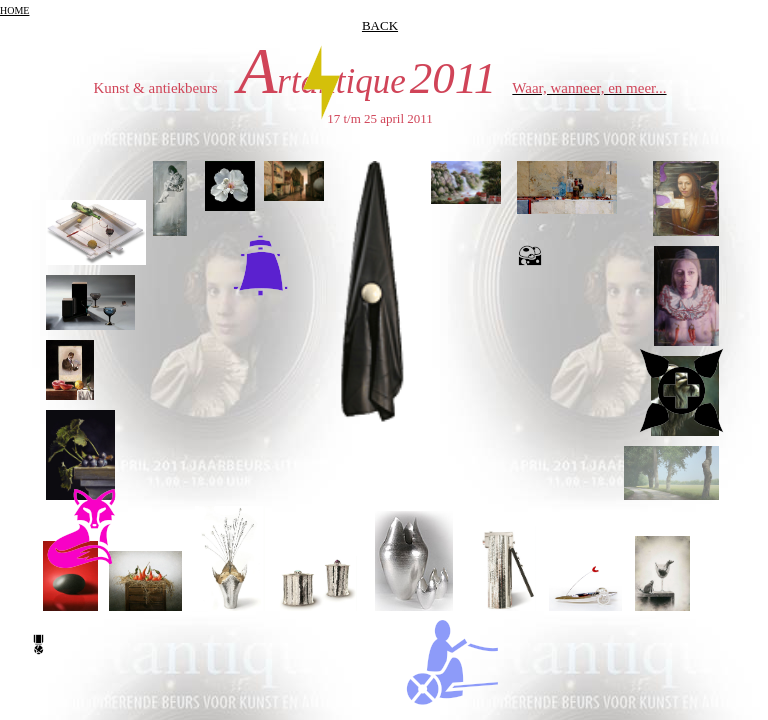 The image size is (768, 720). Describe the element at coordinates (81, 528) in the screenshot. I see `fox character or avatar icon` at that location.